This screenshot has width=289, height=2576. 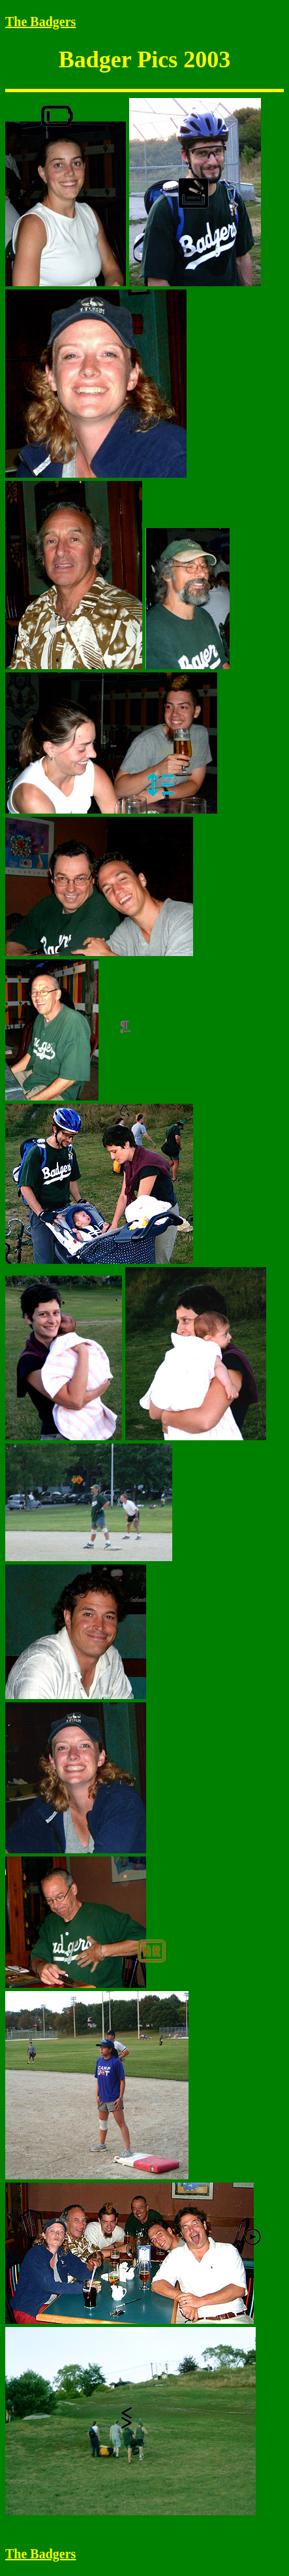 I want to click on hydroelectric power or water energy indicator, so click(x=124, y=1110).